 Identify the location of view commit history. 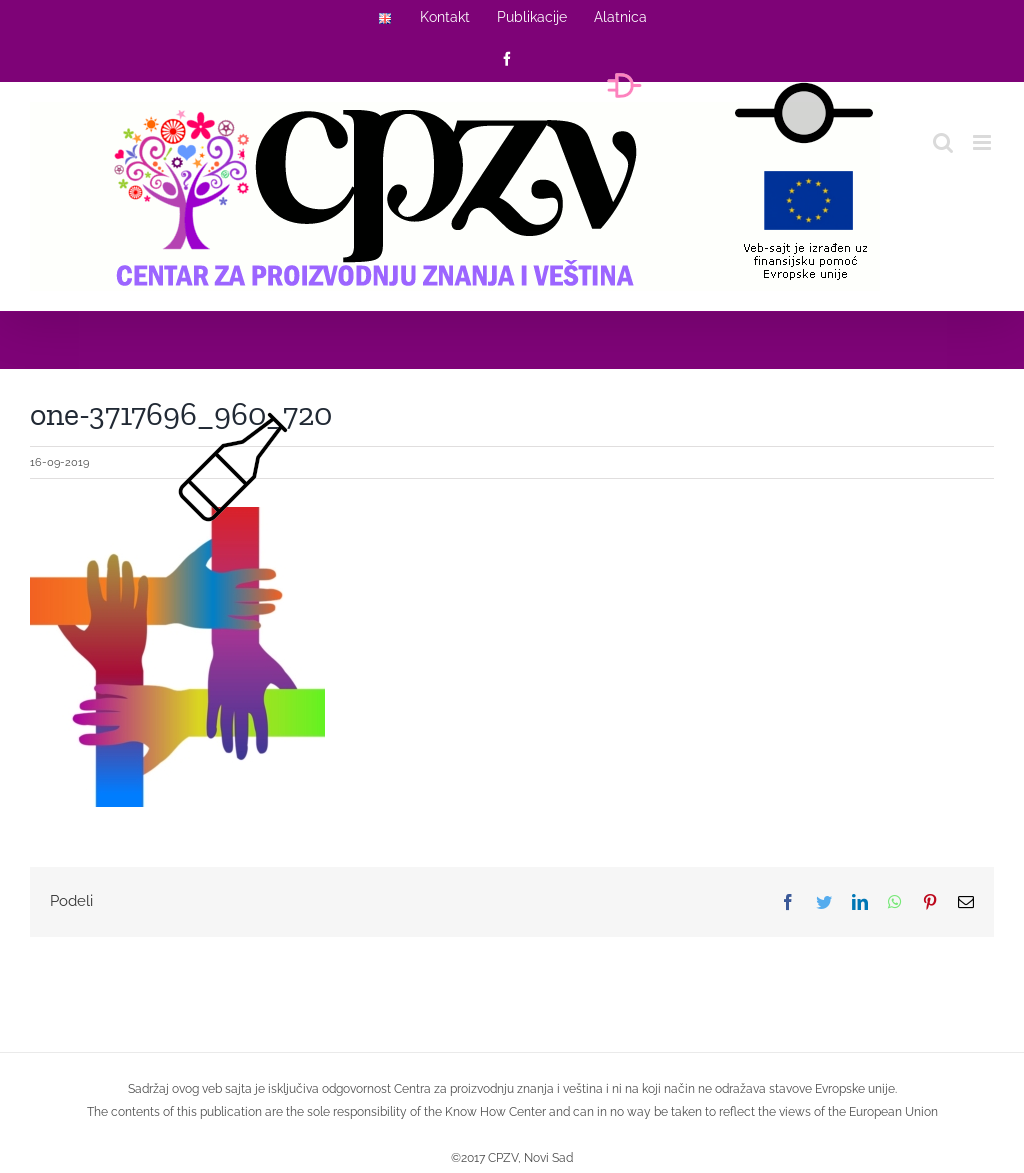
(804, 113).